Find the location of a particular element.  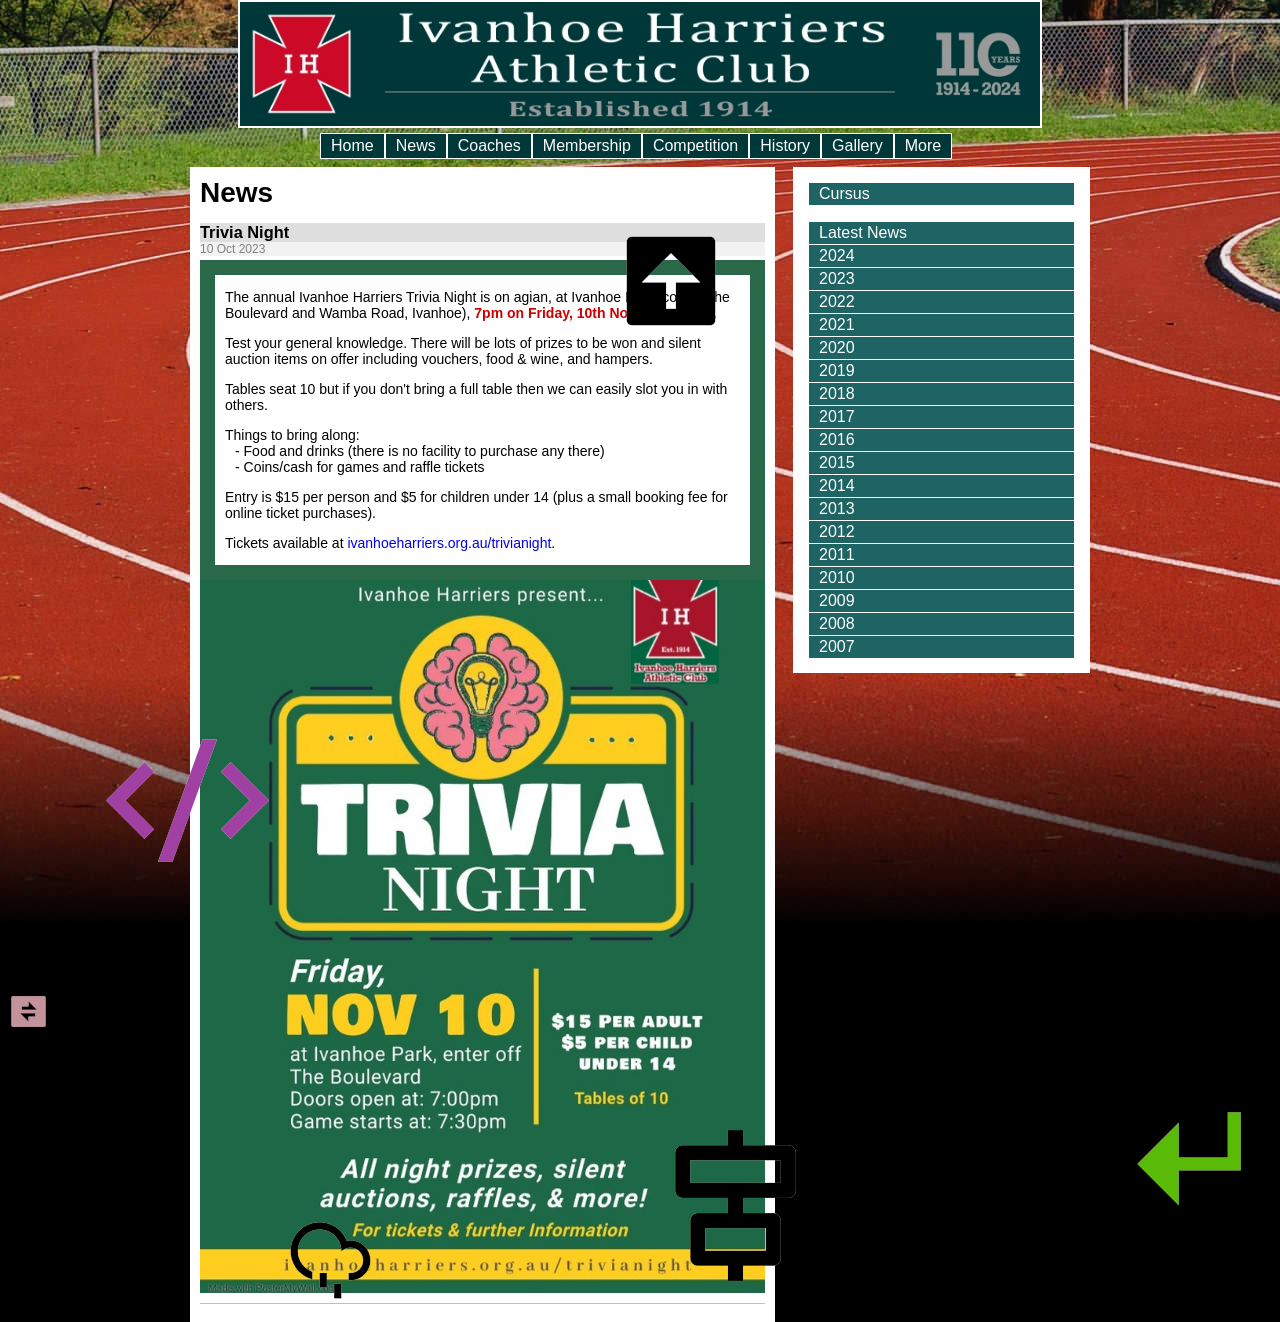

return to previous line or submit input is located at coordinates (1195, 1157).